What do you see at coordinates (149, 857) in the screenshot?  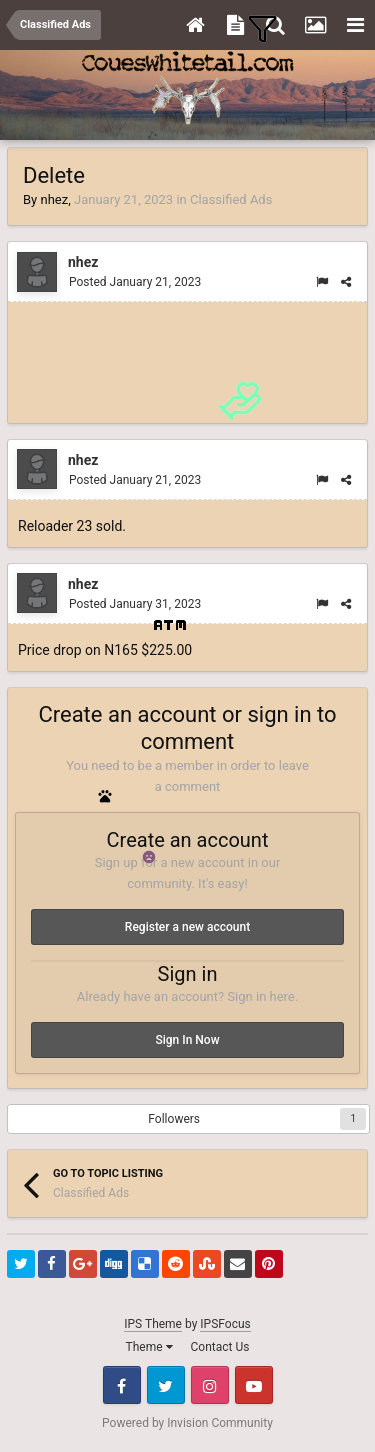 I see `submit negative feedback or rating` at bounding box center [149, 857].